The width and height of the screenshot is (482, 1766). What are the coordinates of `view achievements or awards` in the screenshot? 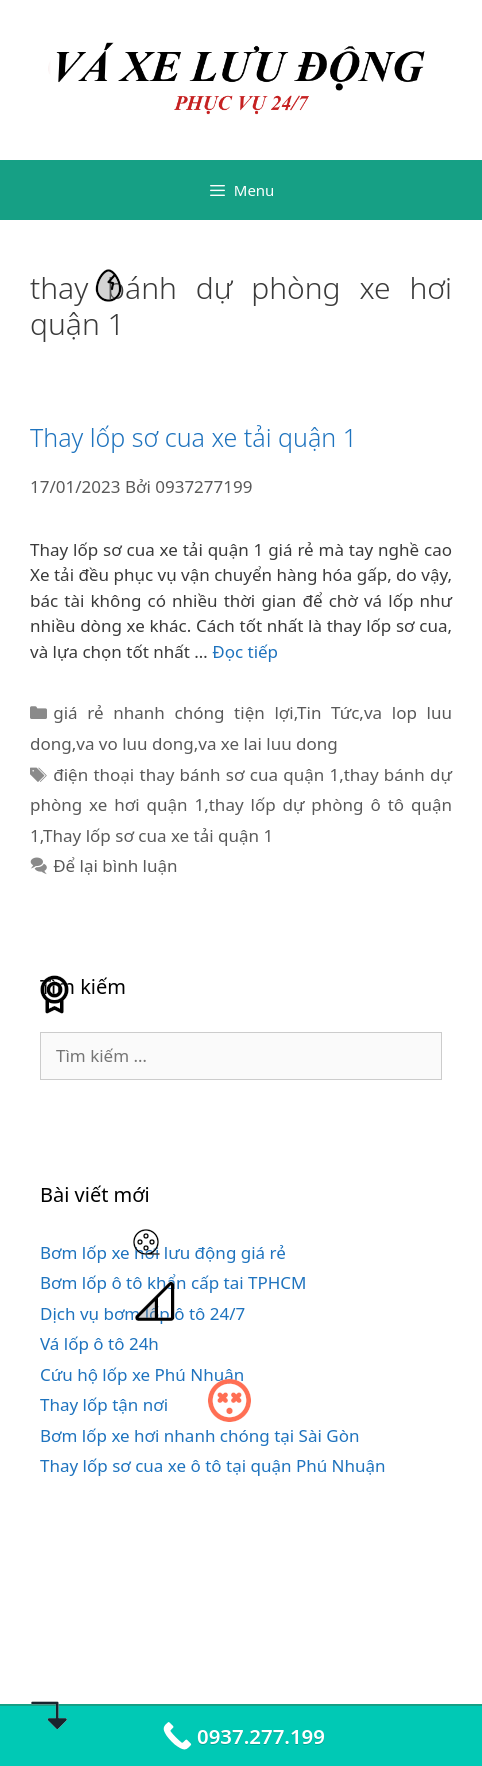 It's located at (54, 994).